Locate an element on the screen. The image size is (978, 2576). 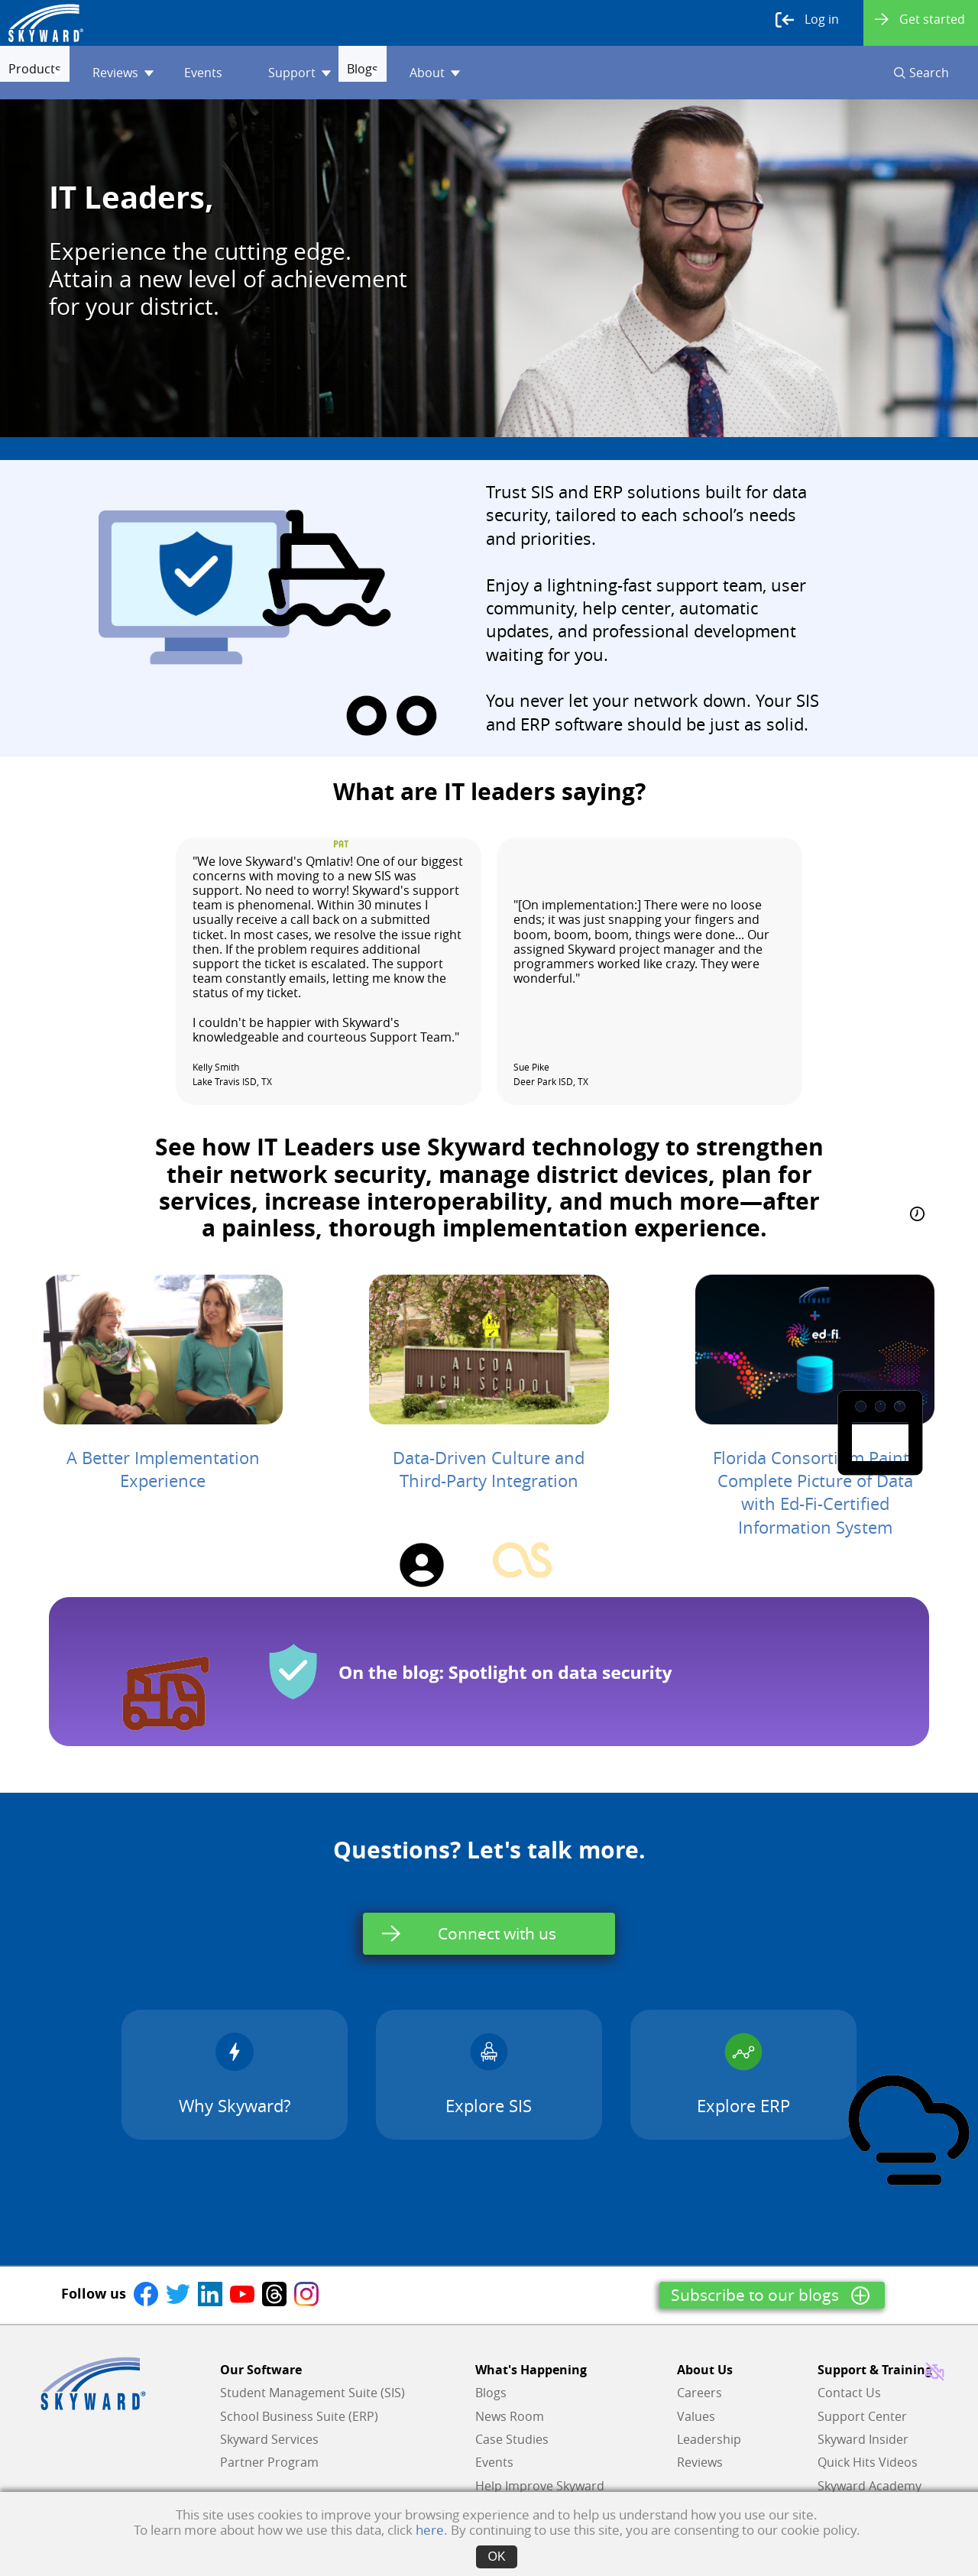
access oven or cooking controls is located at coordinates (880, 1433).